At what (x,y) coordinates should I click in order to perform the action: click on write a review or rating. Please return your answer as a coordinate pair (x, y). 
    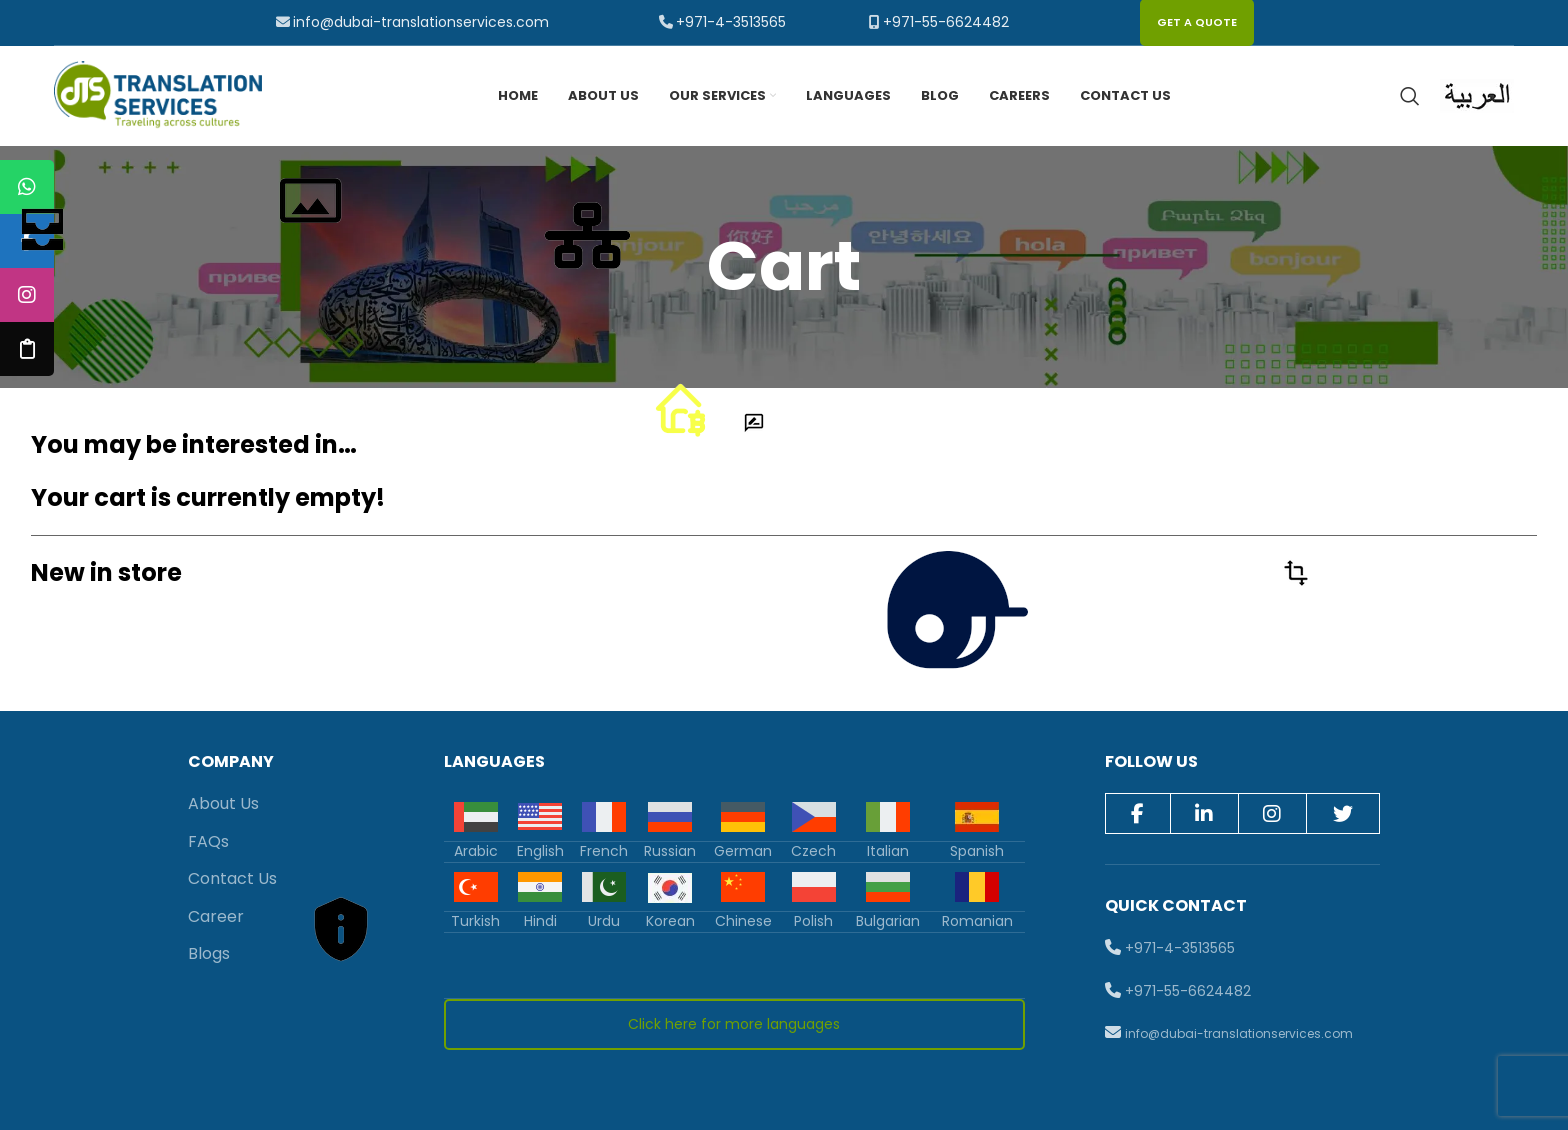
    Looking at the image, I should click on (754, 423).